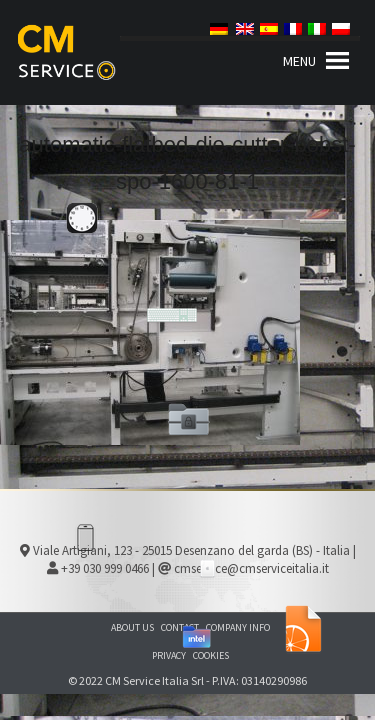  Describe the element at coordinates (196, 637) in the screenshot. I see `folder containing intel-related files or software` at that location.